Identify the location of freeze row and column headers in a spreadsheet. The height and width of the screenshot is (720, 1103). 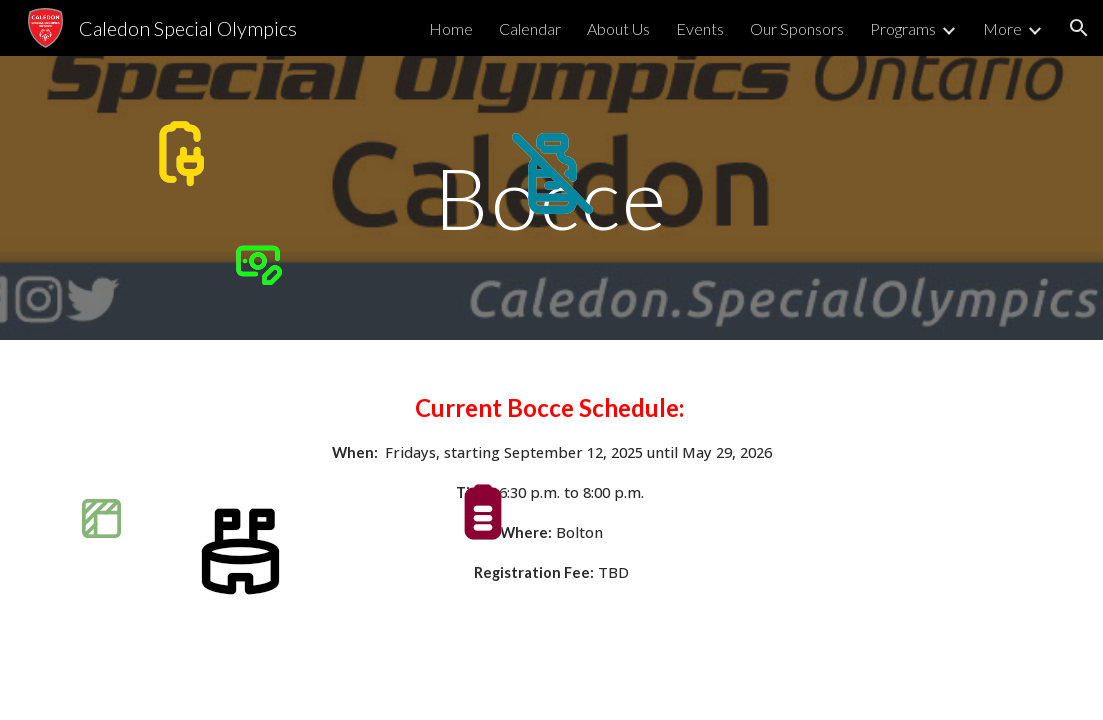
(101, 518).